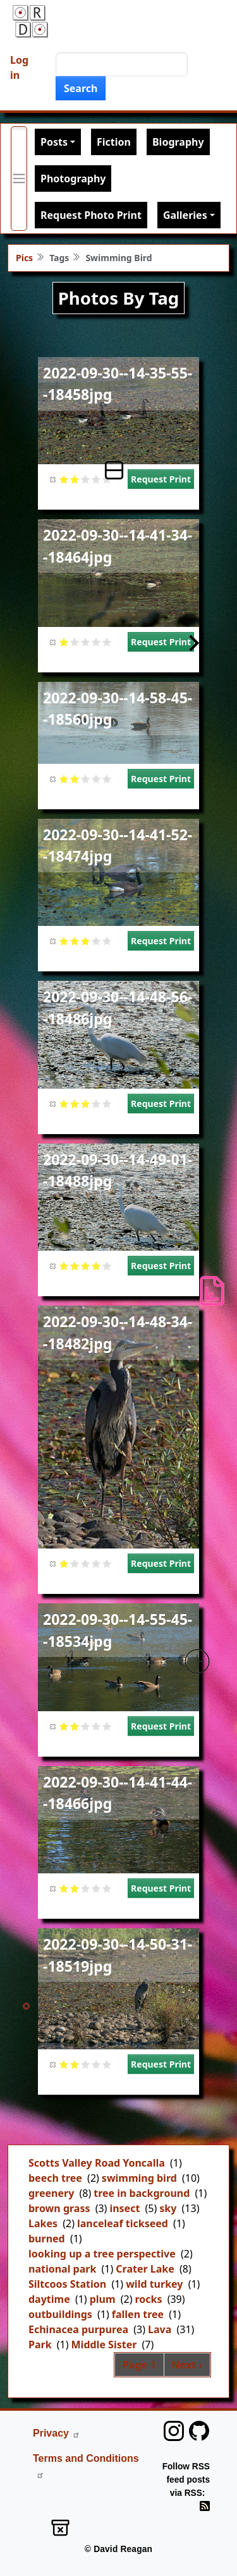  What do you see at coordinates (60, 2527) in the screenshot?
I see `remove item from archive` at bounding box center [60, 2527].